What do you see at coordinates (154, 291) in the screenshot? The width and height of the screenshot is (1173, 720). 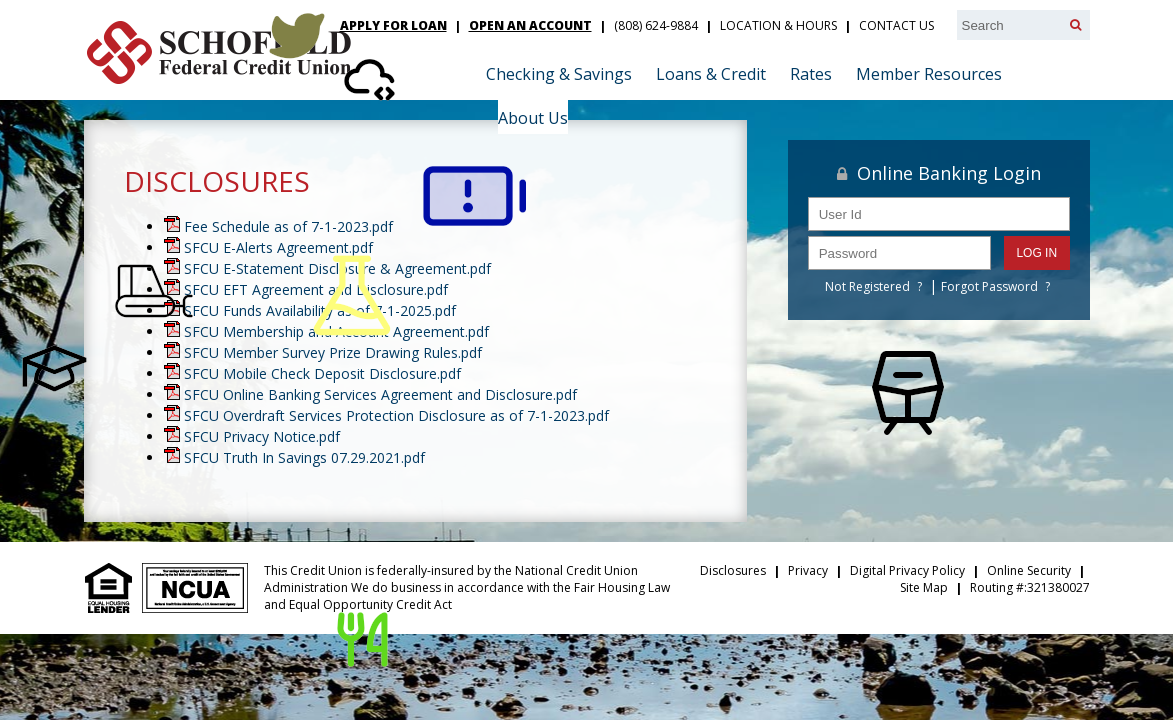 I see `access construction or heavy equipment tools` at bounding box center [154, 291].